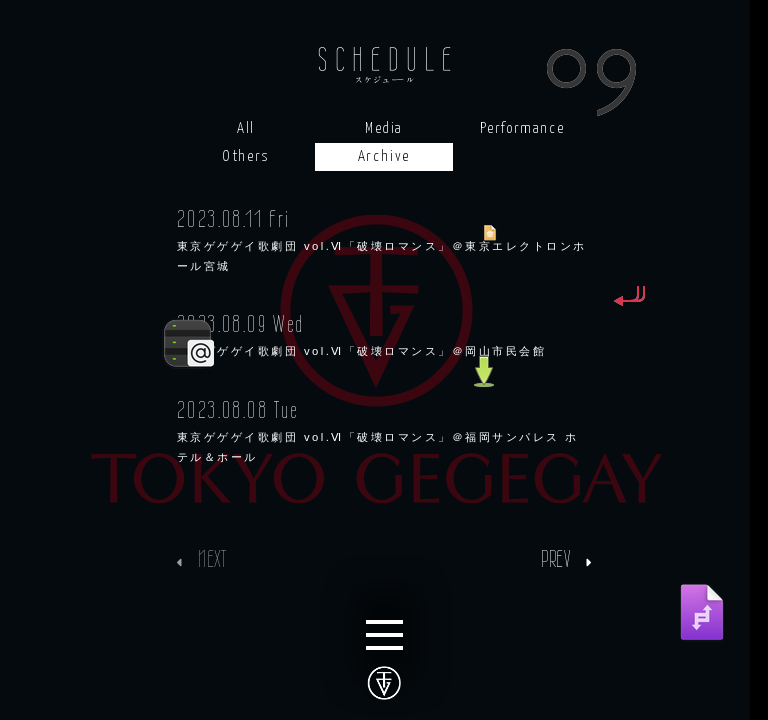 The height and width of the screenshot is (720, 768). I want to click on configure DNS server settings, so click(188, 344).